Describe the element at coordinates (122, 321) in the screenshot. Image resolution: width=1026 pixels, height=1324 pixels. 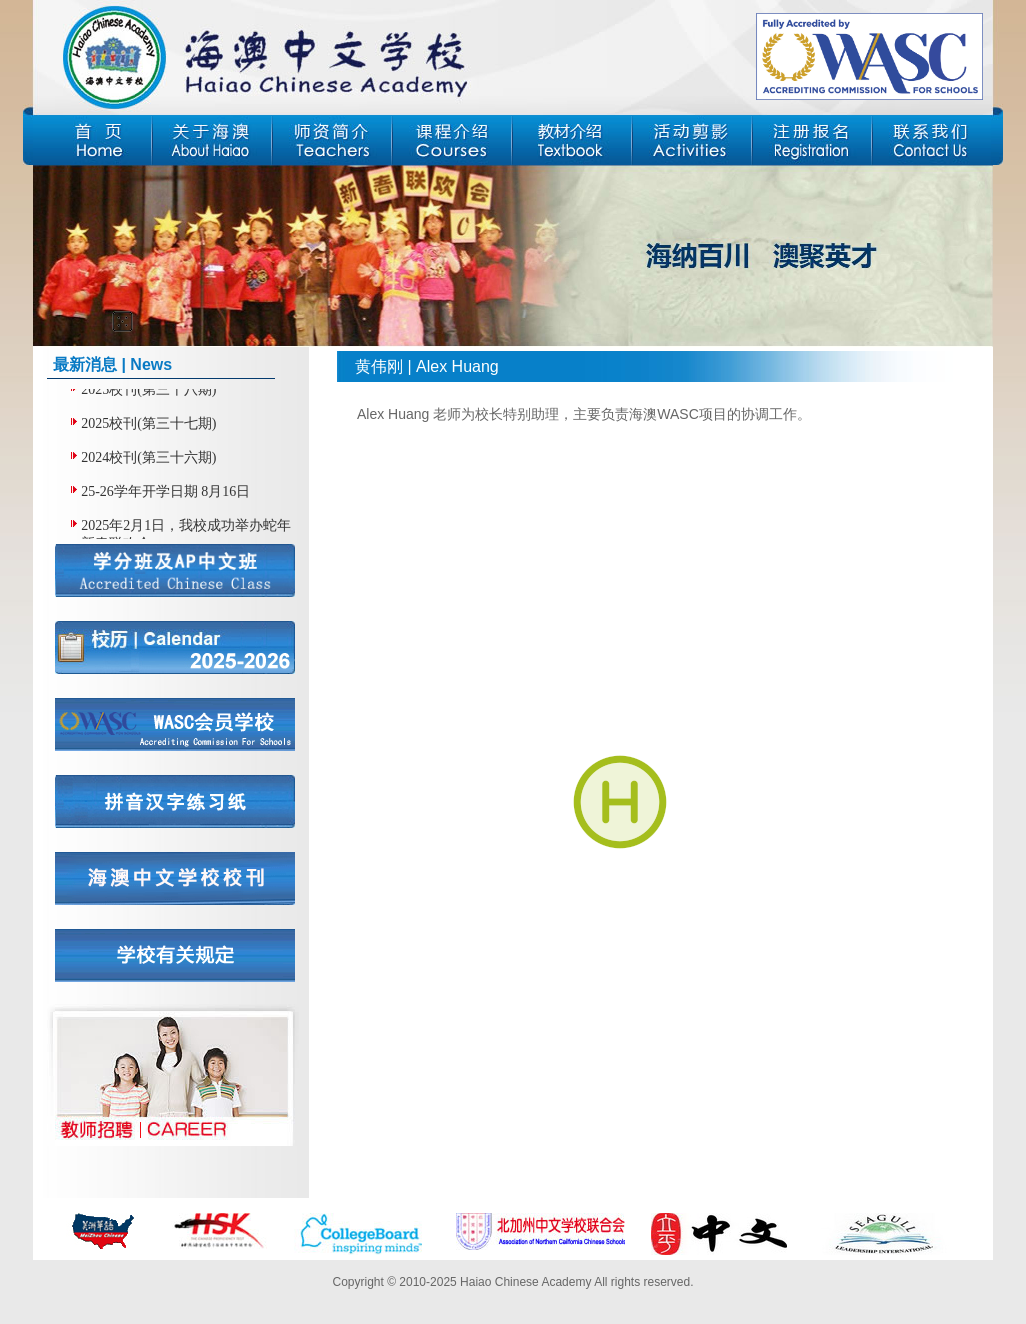
I see `dice showing a roll of five` at that location.